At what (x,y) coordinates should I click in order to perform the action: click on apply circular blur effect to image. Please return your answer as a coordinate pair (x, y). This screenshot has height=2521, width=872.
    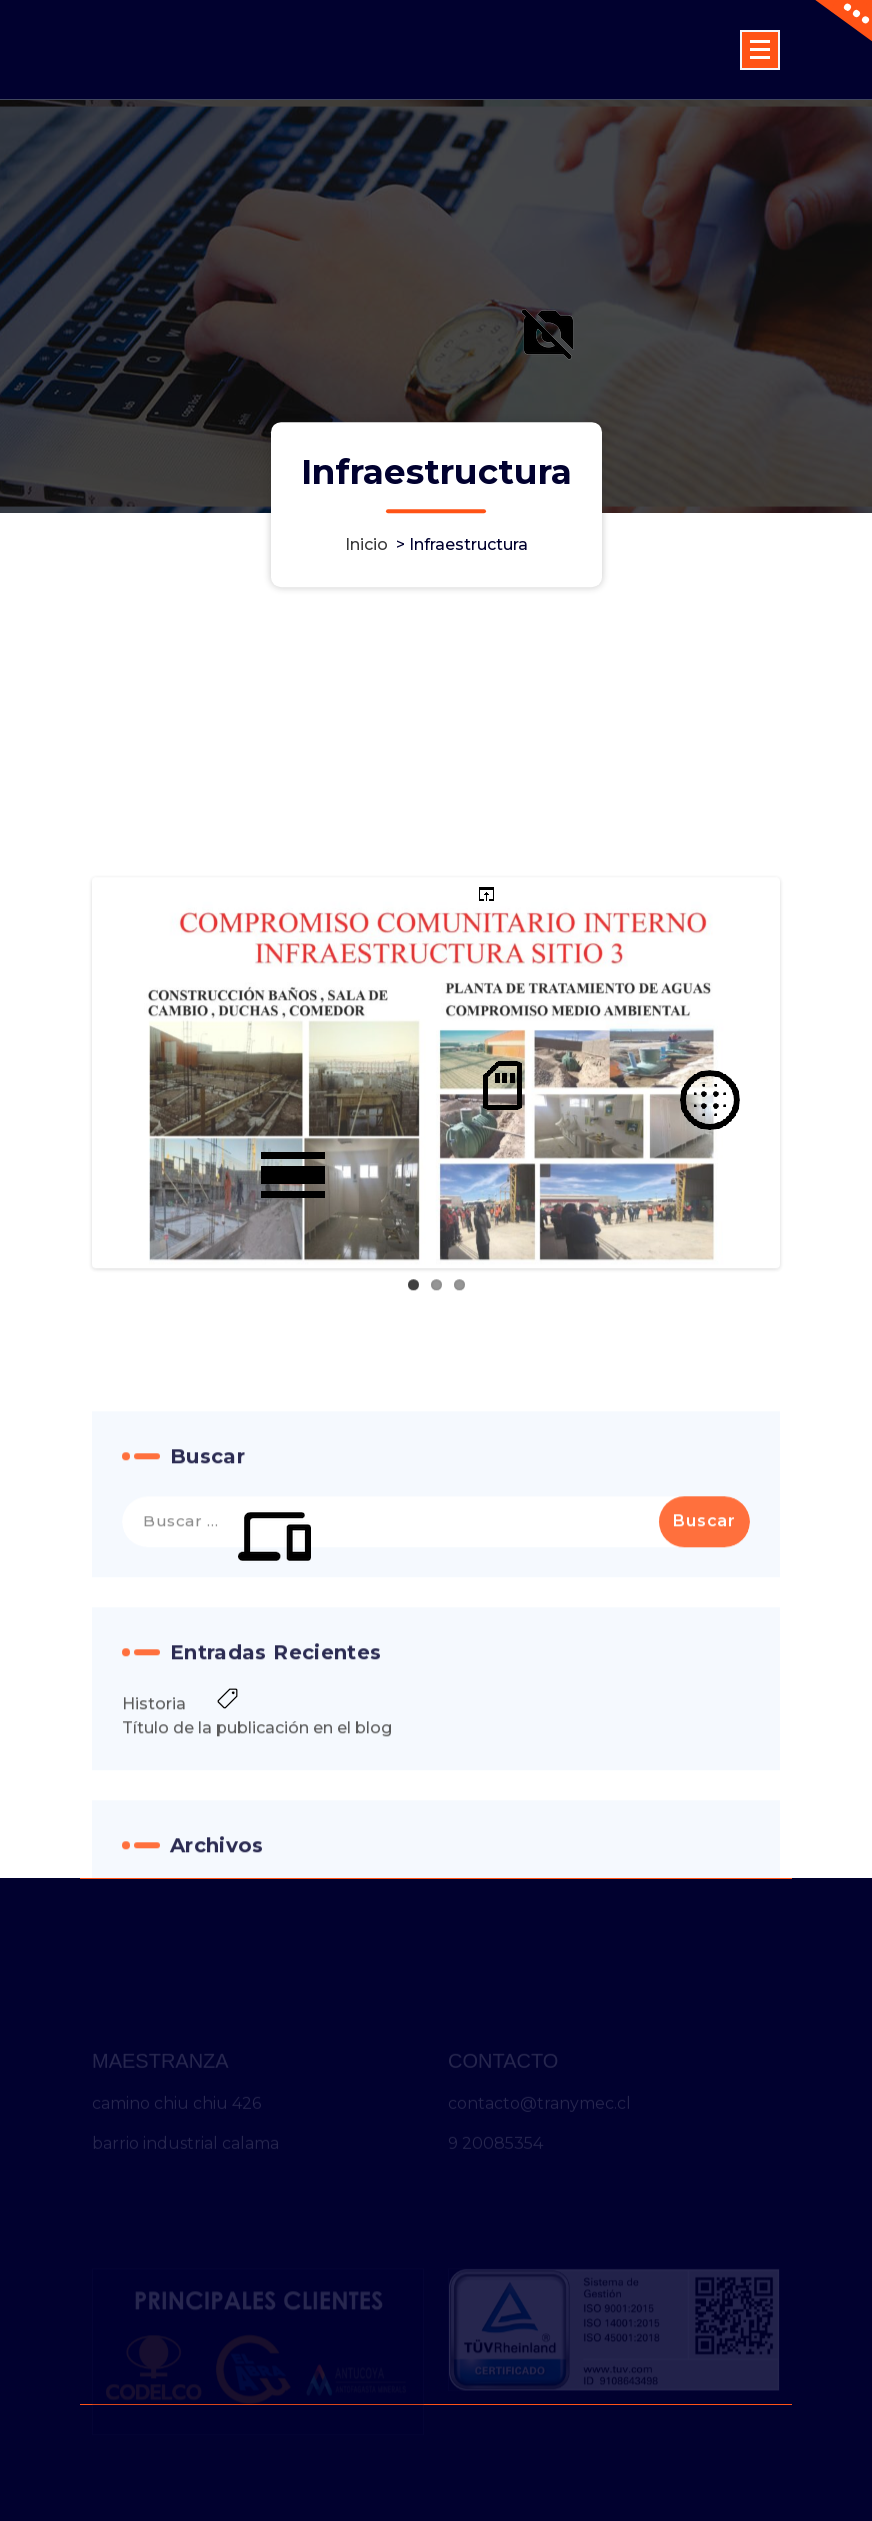
    Looking at the image, I should click on (710, 1100).